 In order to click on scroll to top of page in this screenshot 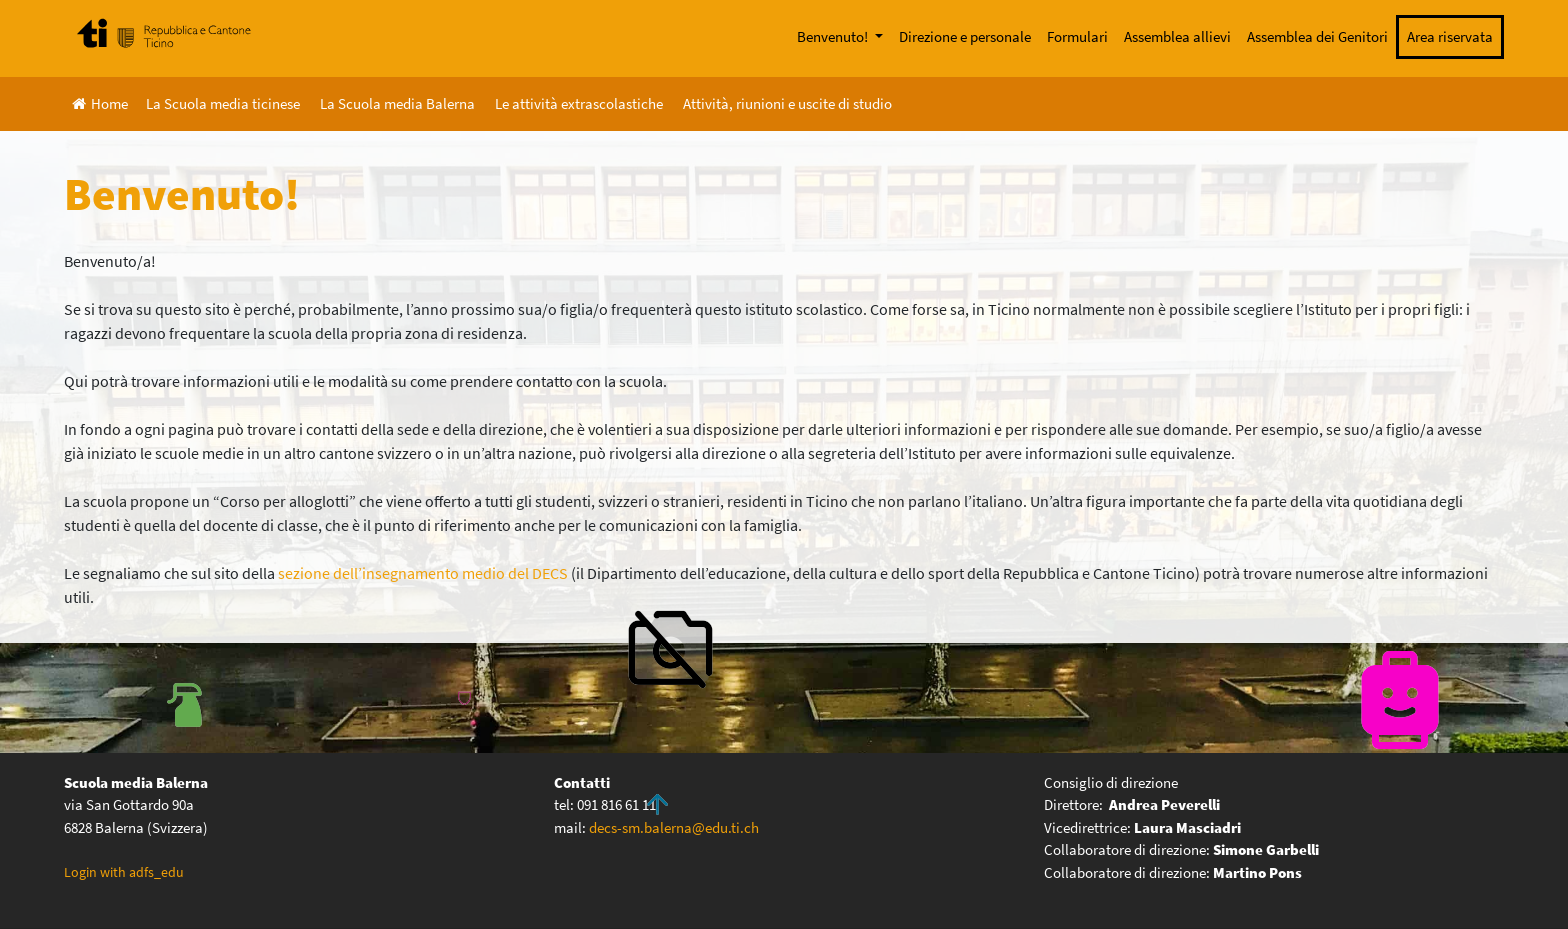, I will do `click(657, 804)`.